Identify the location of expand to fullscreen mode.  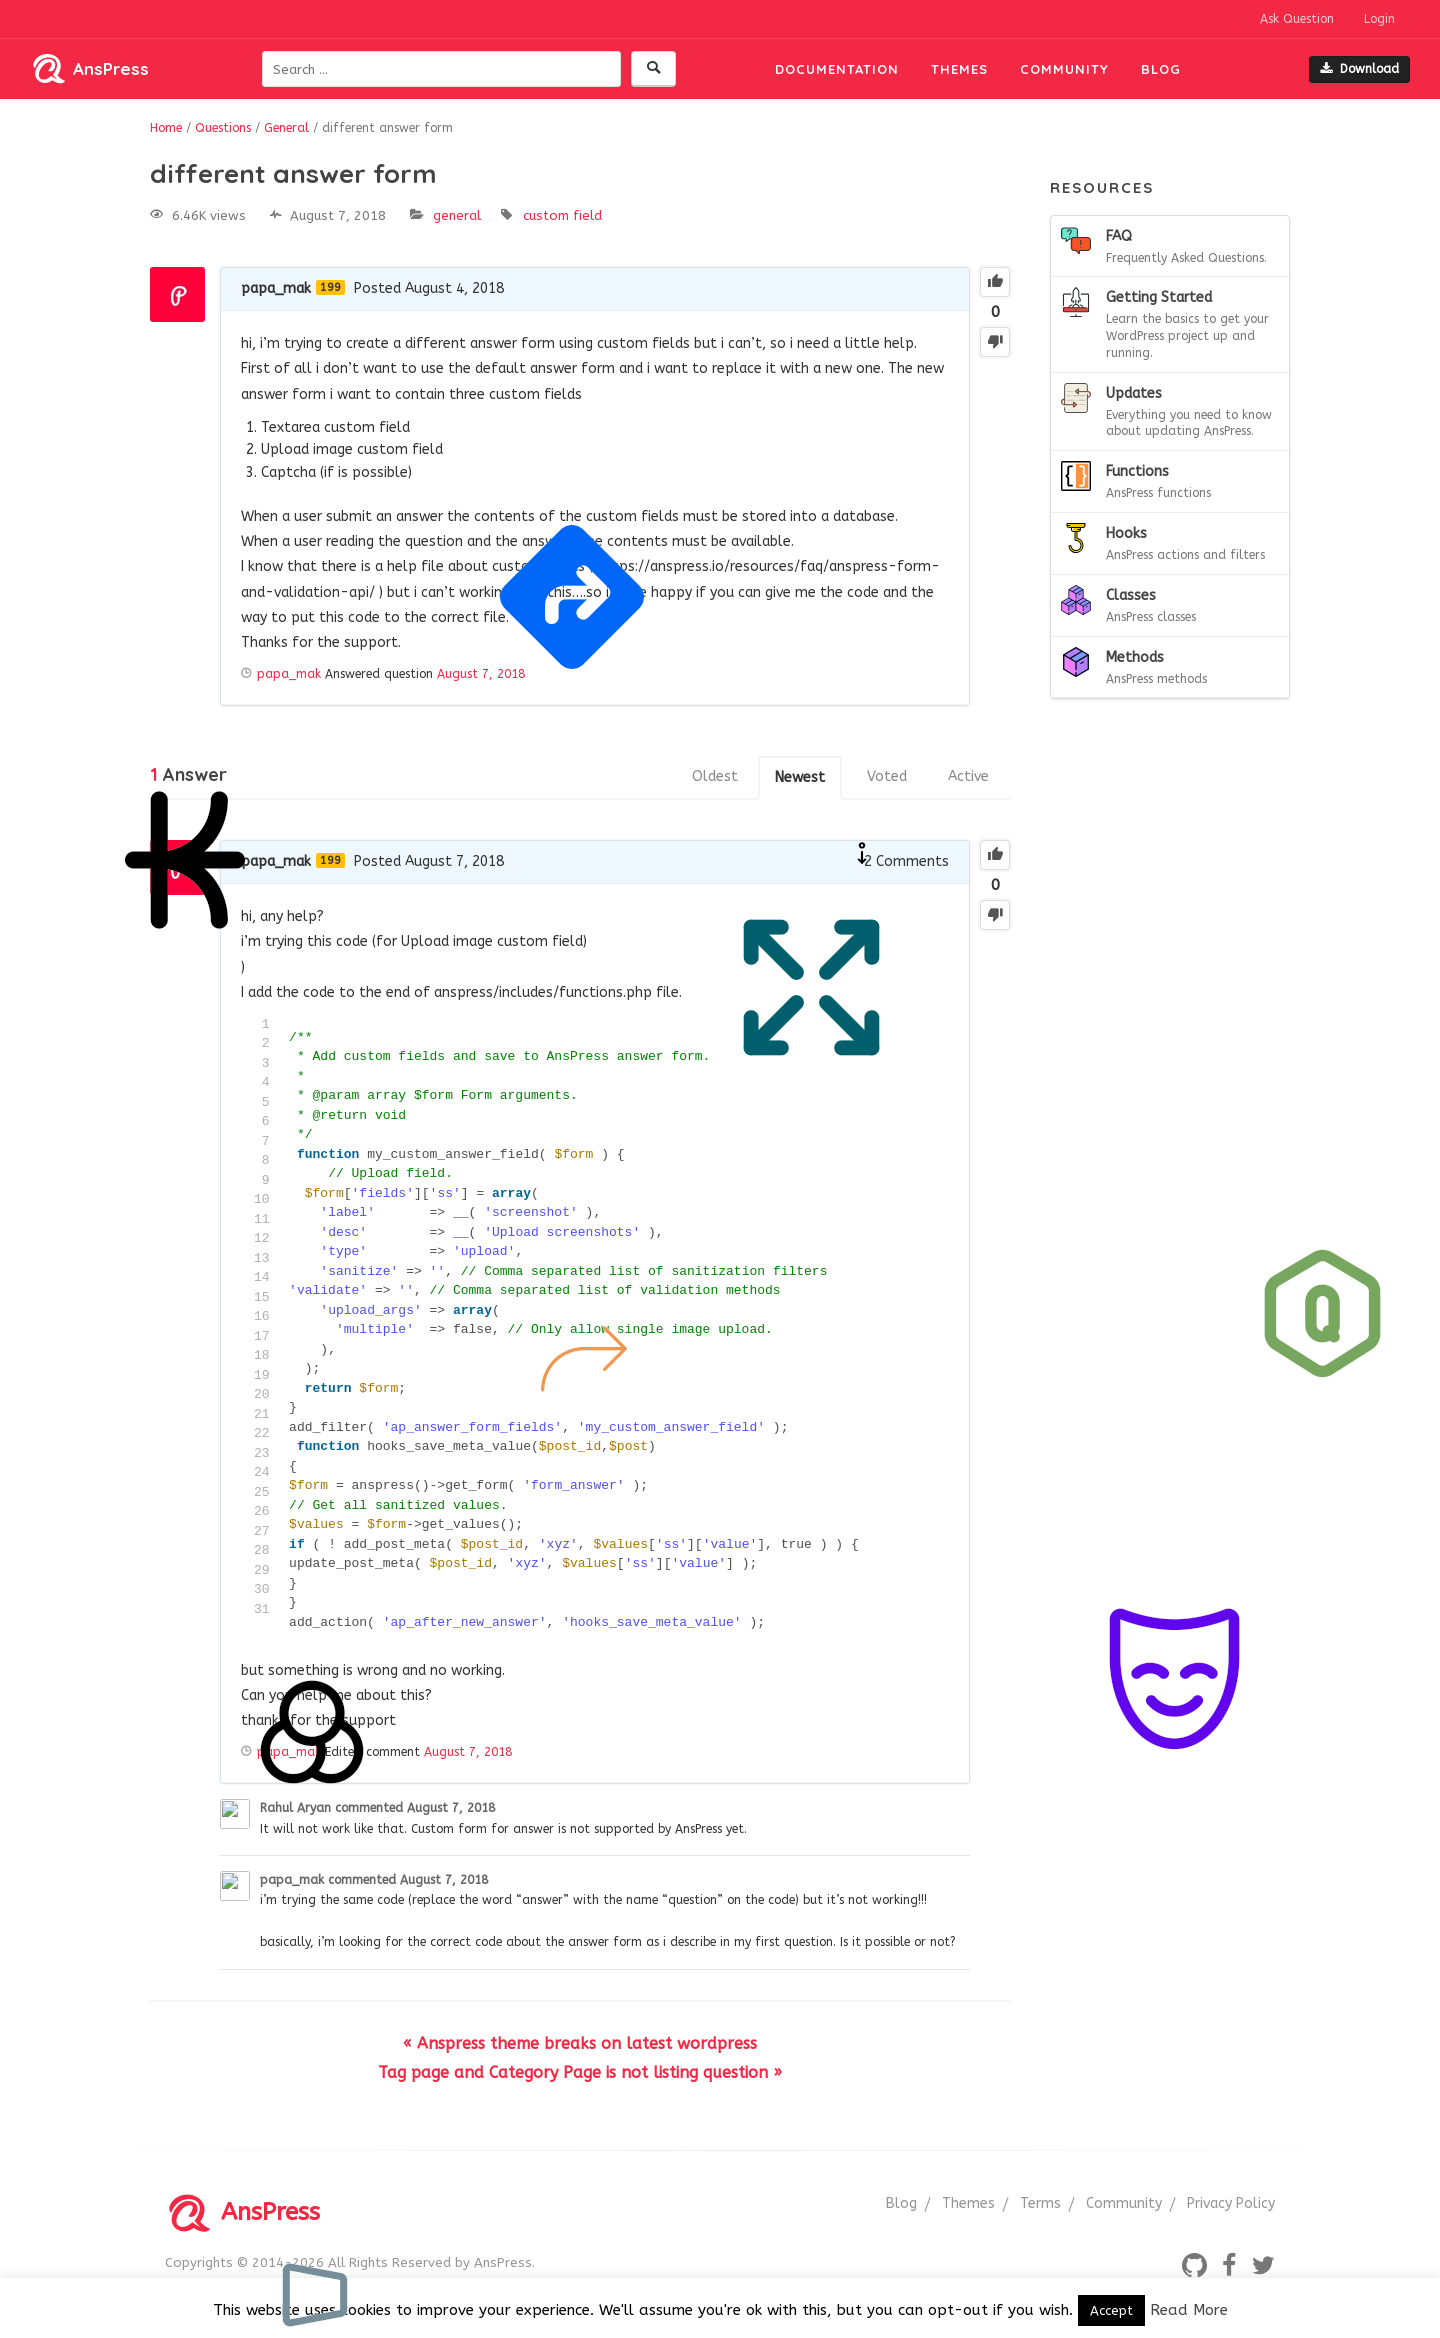
(811, 987).